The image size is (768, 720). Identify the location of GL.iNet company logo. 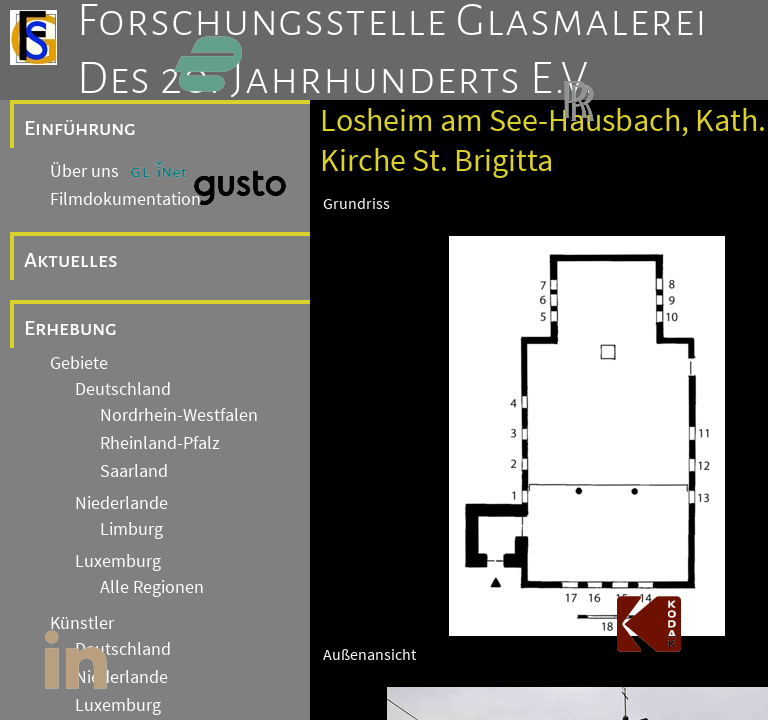
(158, 169).